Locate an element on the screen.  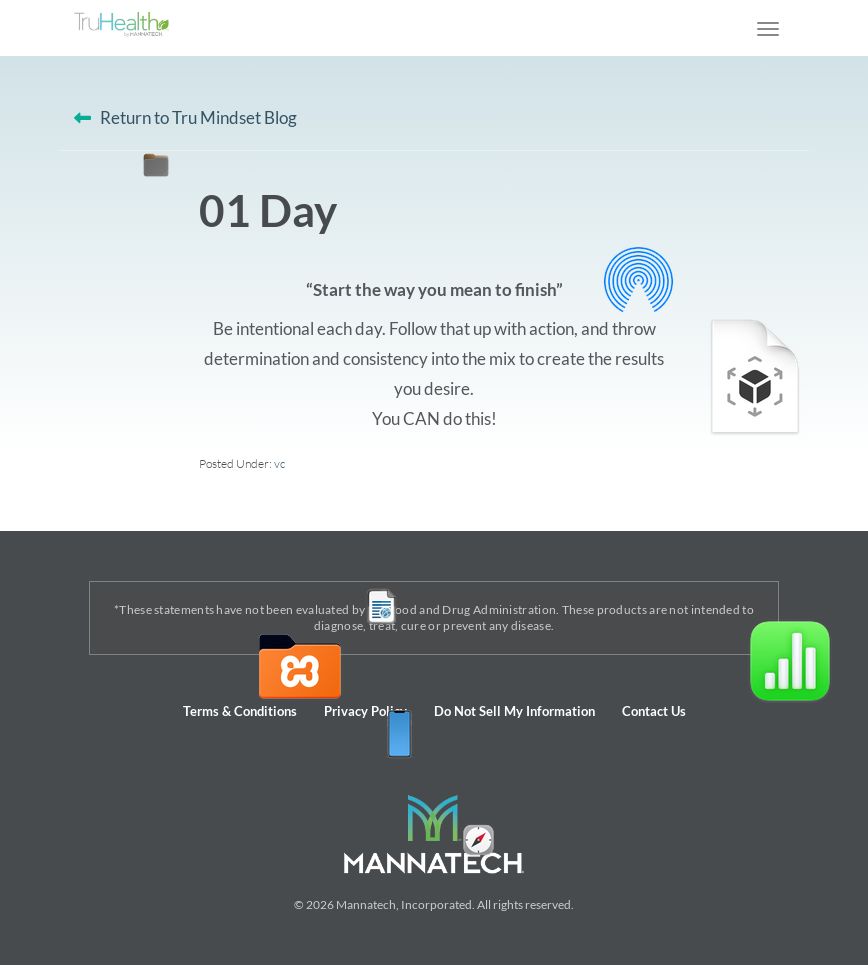
libreoffice web document file type is located at coordinates (381, 606).